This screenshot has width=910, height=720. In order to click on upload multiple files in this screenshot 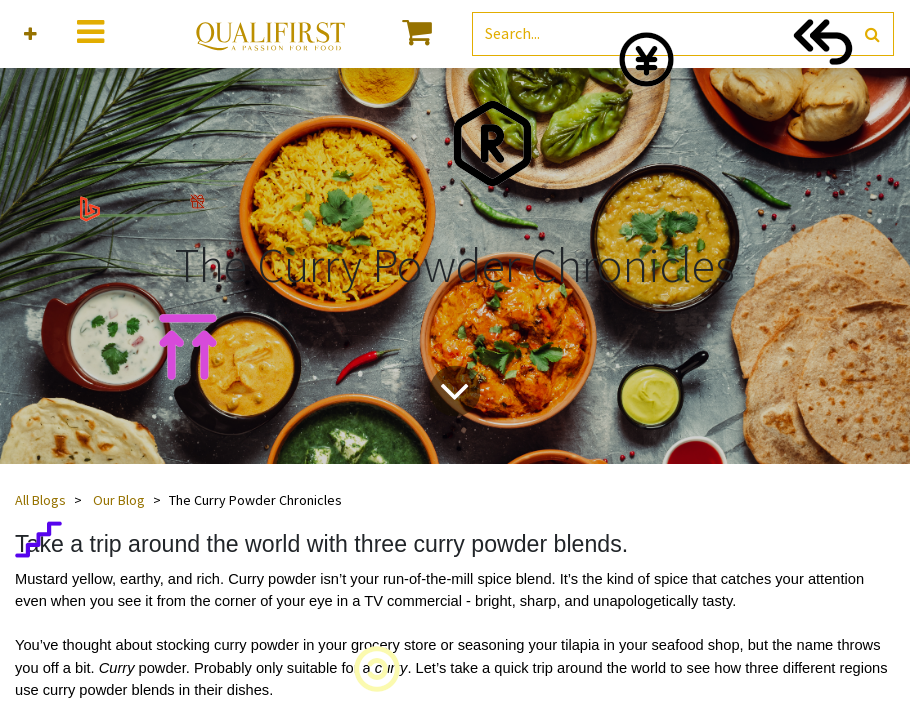, I will do `click(188, 347)`.